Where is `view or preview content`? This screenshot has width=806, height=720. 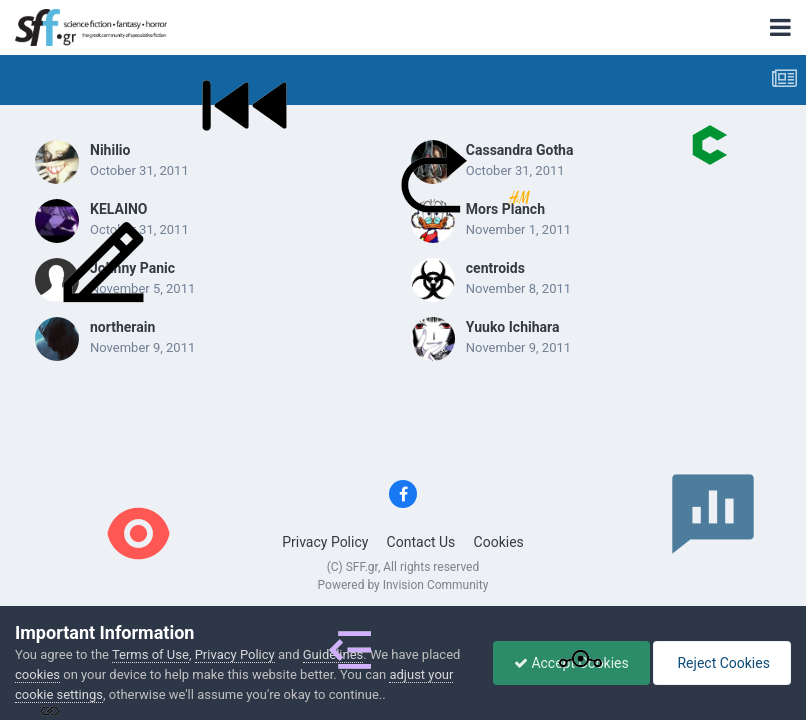 view or preview content is located at coordinates (138, 533).